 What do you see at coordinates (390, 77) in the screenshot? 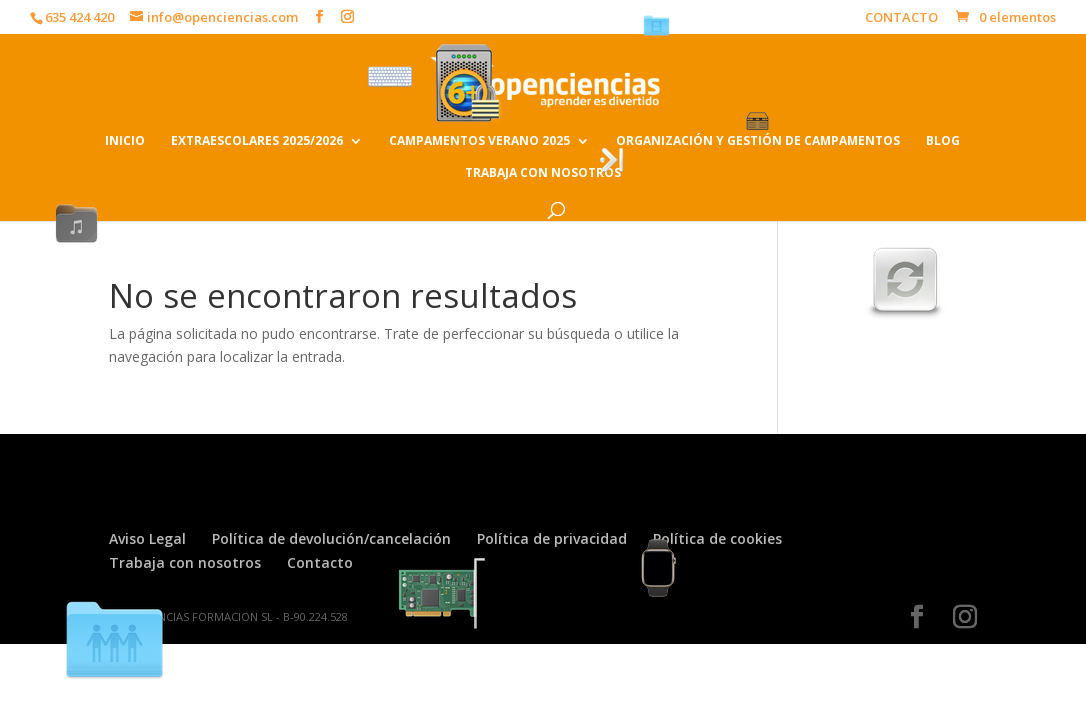
I see `indicates keyboard connected via bluetooth` at bounding box center [390, 77].